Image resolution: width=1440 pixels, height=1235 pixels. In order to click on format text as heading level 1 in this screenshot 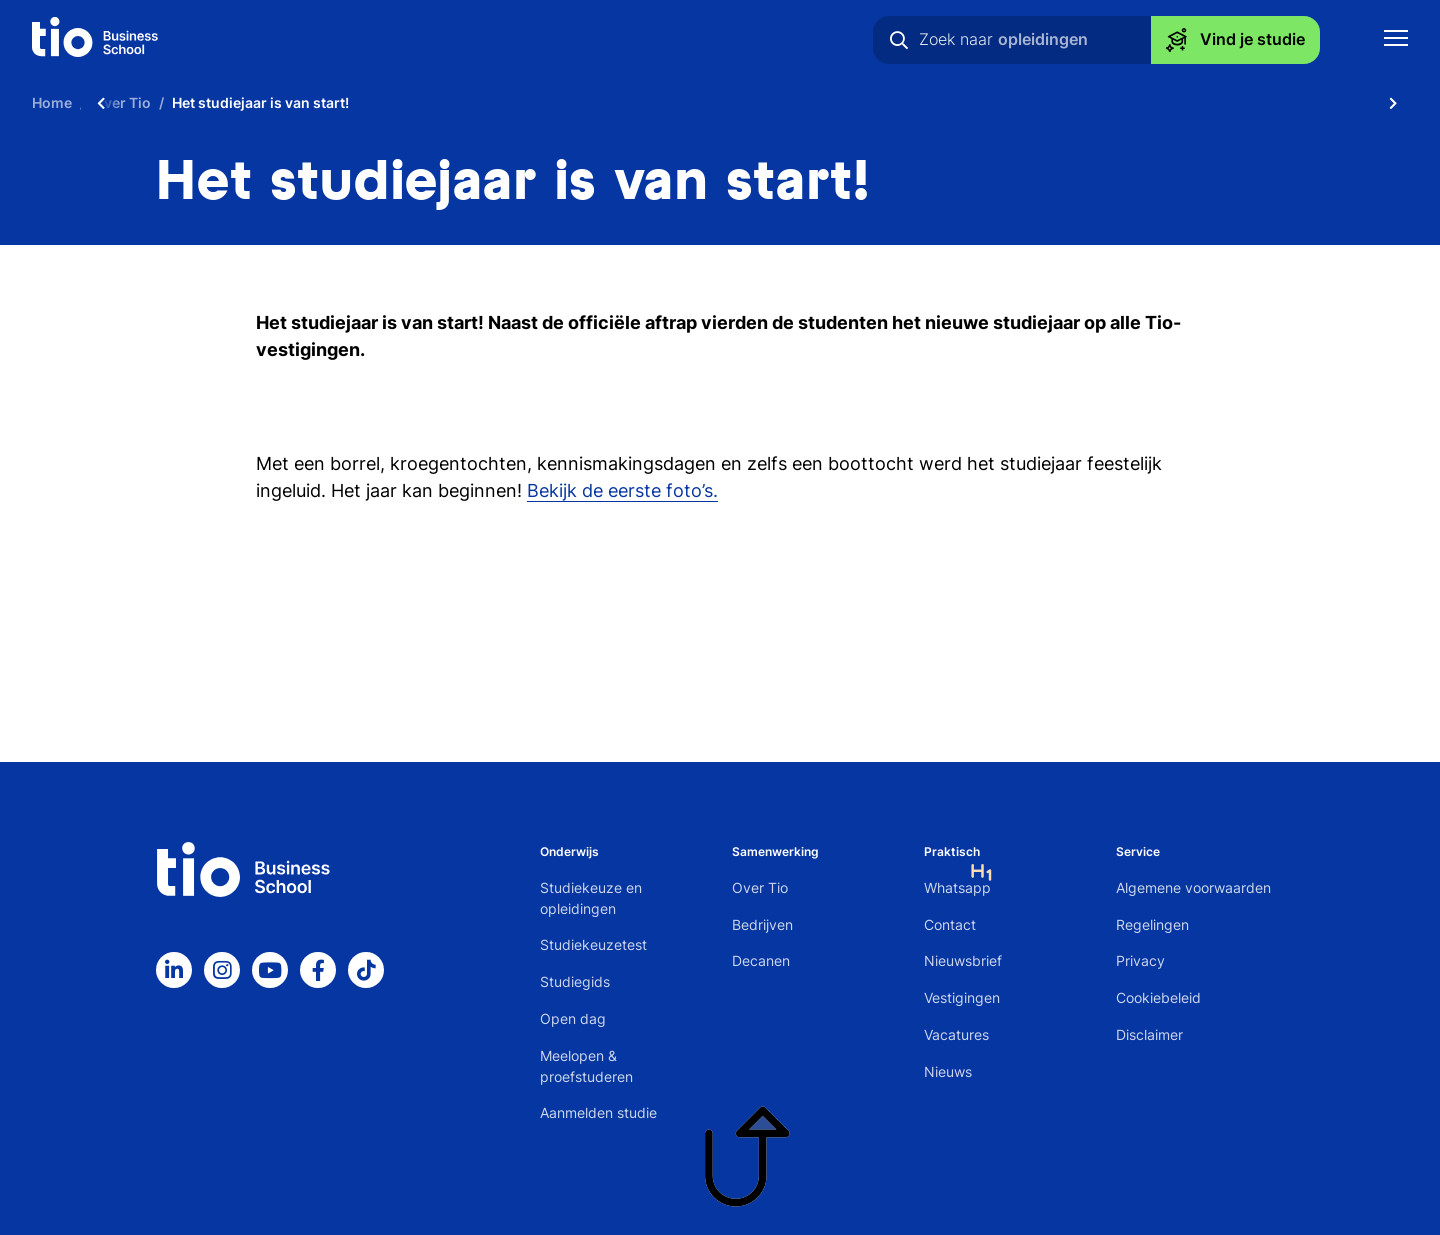, I will do `click(981, 872)`.